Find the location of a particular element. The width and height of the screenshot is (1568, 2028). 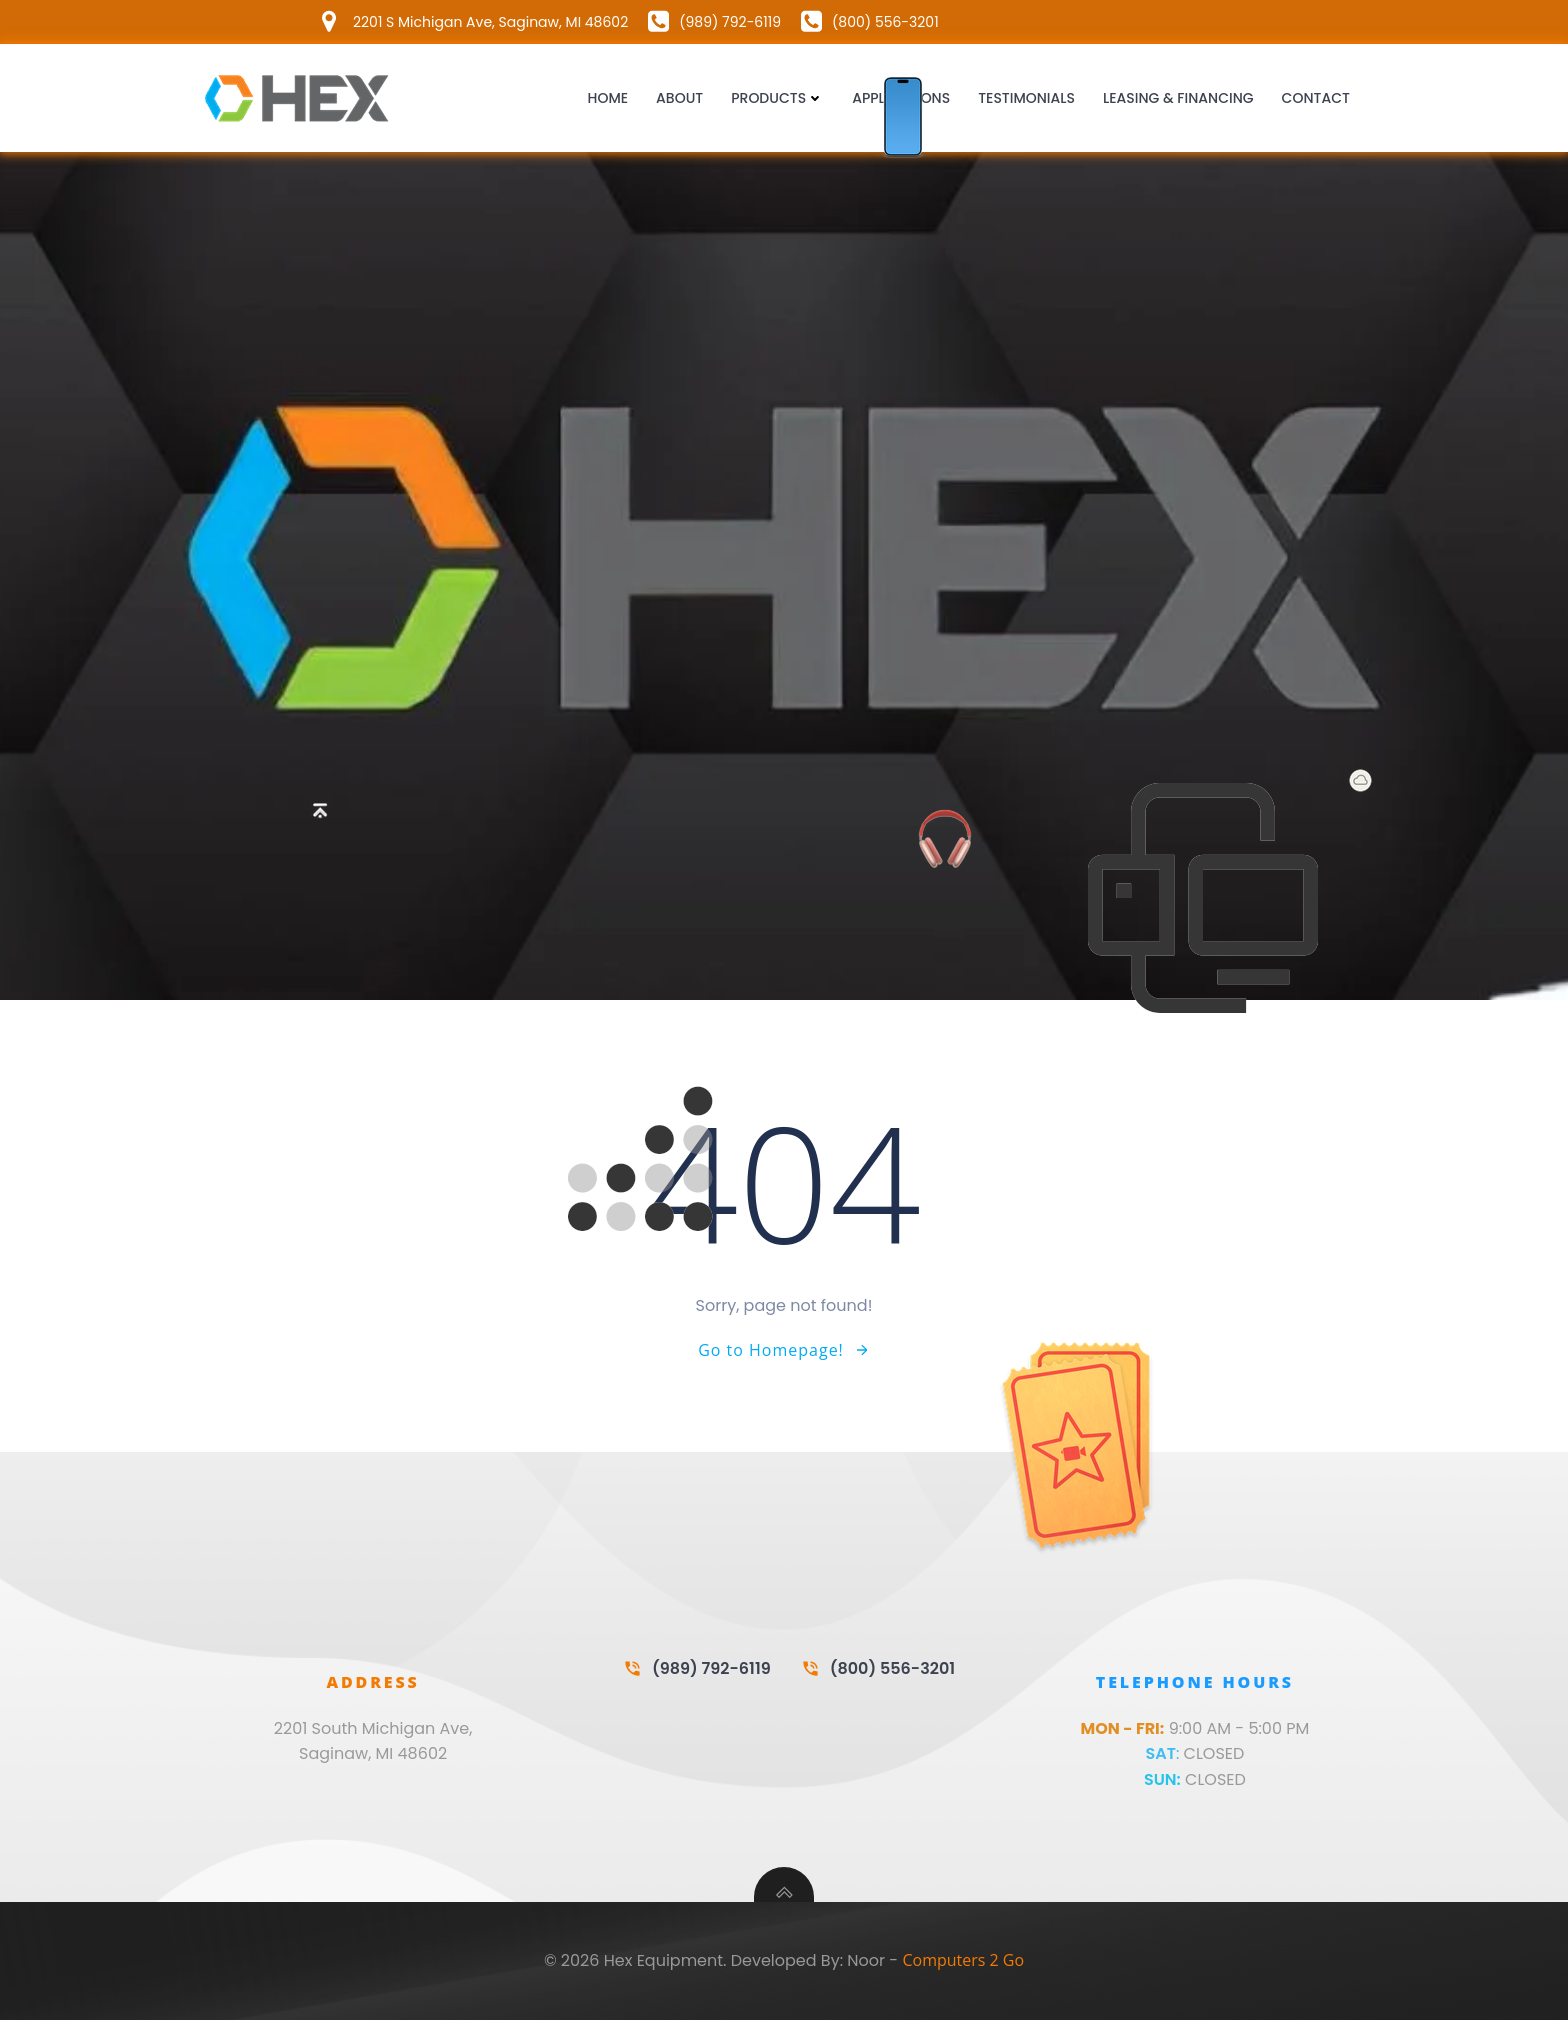

airpods max headphones in red is located at coordinates (945, 839).